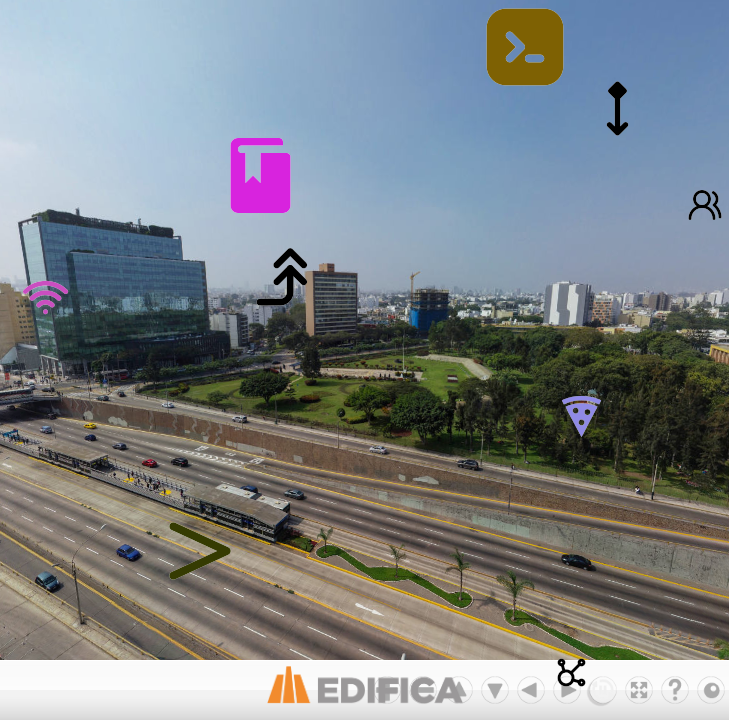 The width and height of the screenshot is (729, 720). What do you see at coordinates (260, 175) in the screenshot?
I see `access bookmarked content or saved references` at bounding box center [260, 175].